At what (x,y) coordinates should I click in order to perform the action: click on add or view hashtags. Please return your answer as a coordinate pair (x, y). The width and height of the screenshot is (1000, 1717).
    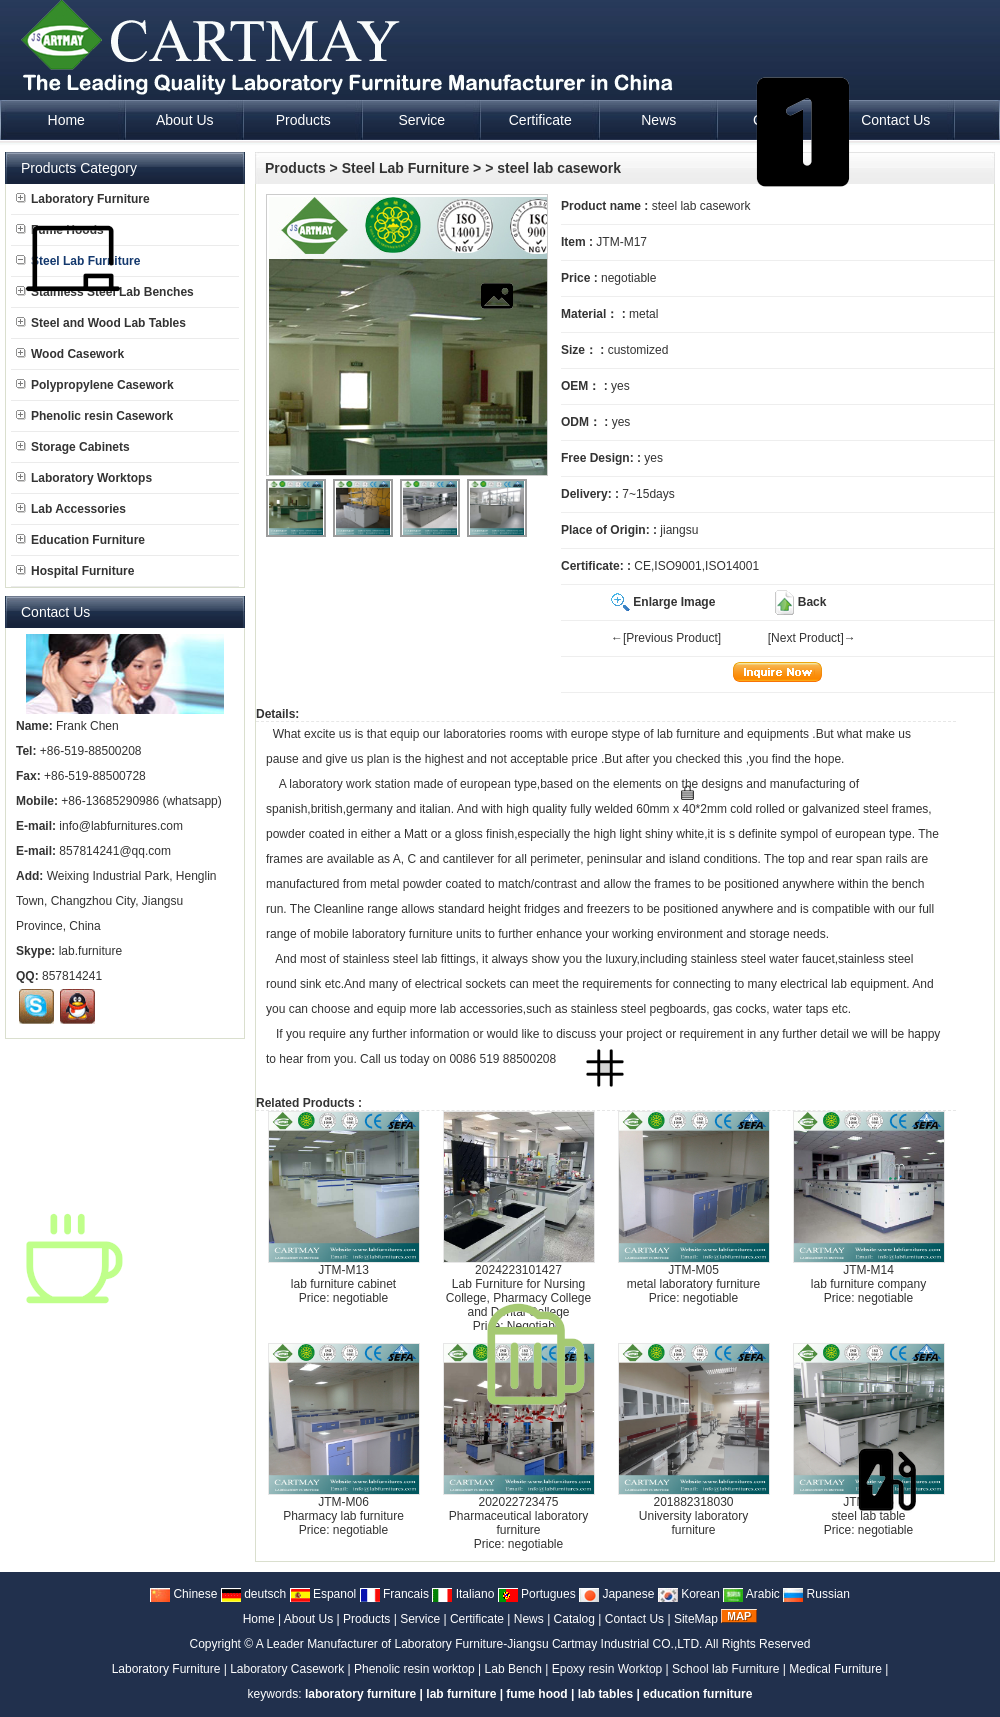
    Looking at the image, I should click on (605, 1068).